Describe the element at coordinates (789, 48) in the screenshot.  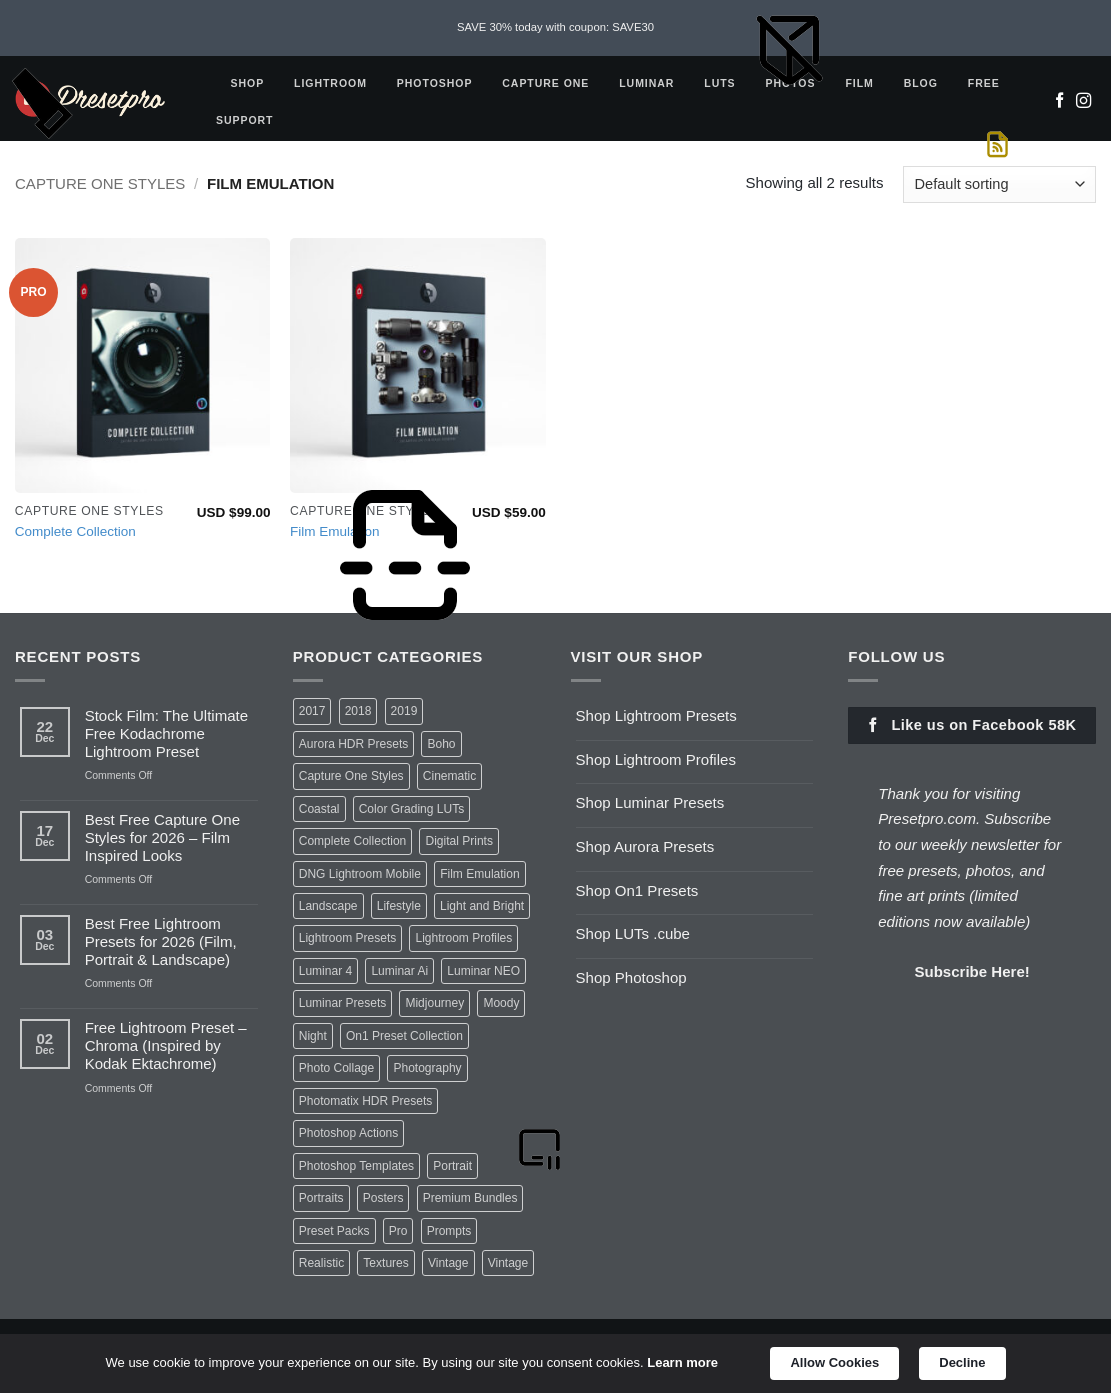
I see `disable light refraction or spectrum effects` at that location.